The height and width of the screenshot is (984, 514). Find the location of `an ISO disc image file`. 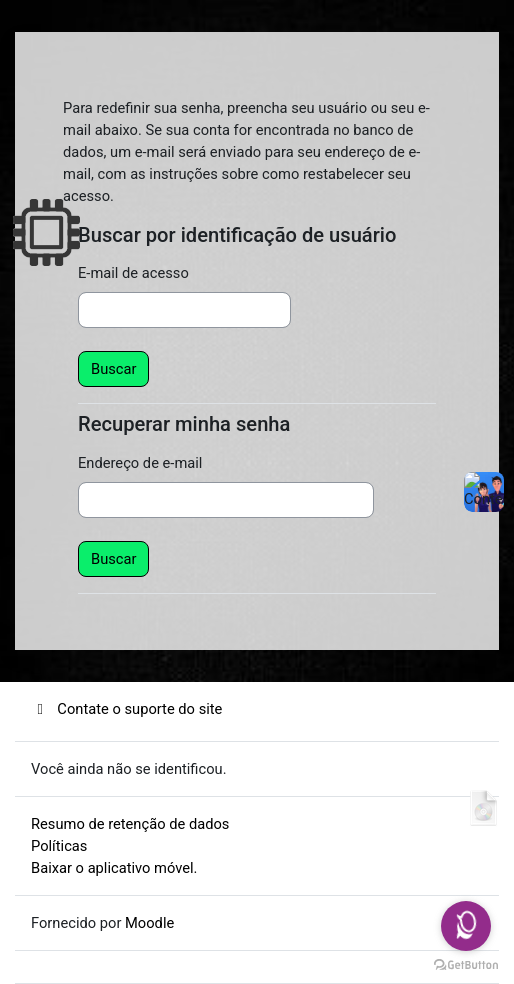

an ISO disc image file is located at coordinates (483, 808).